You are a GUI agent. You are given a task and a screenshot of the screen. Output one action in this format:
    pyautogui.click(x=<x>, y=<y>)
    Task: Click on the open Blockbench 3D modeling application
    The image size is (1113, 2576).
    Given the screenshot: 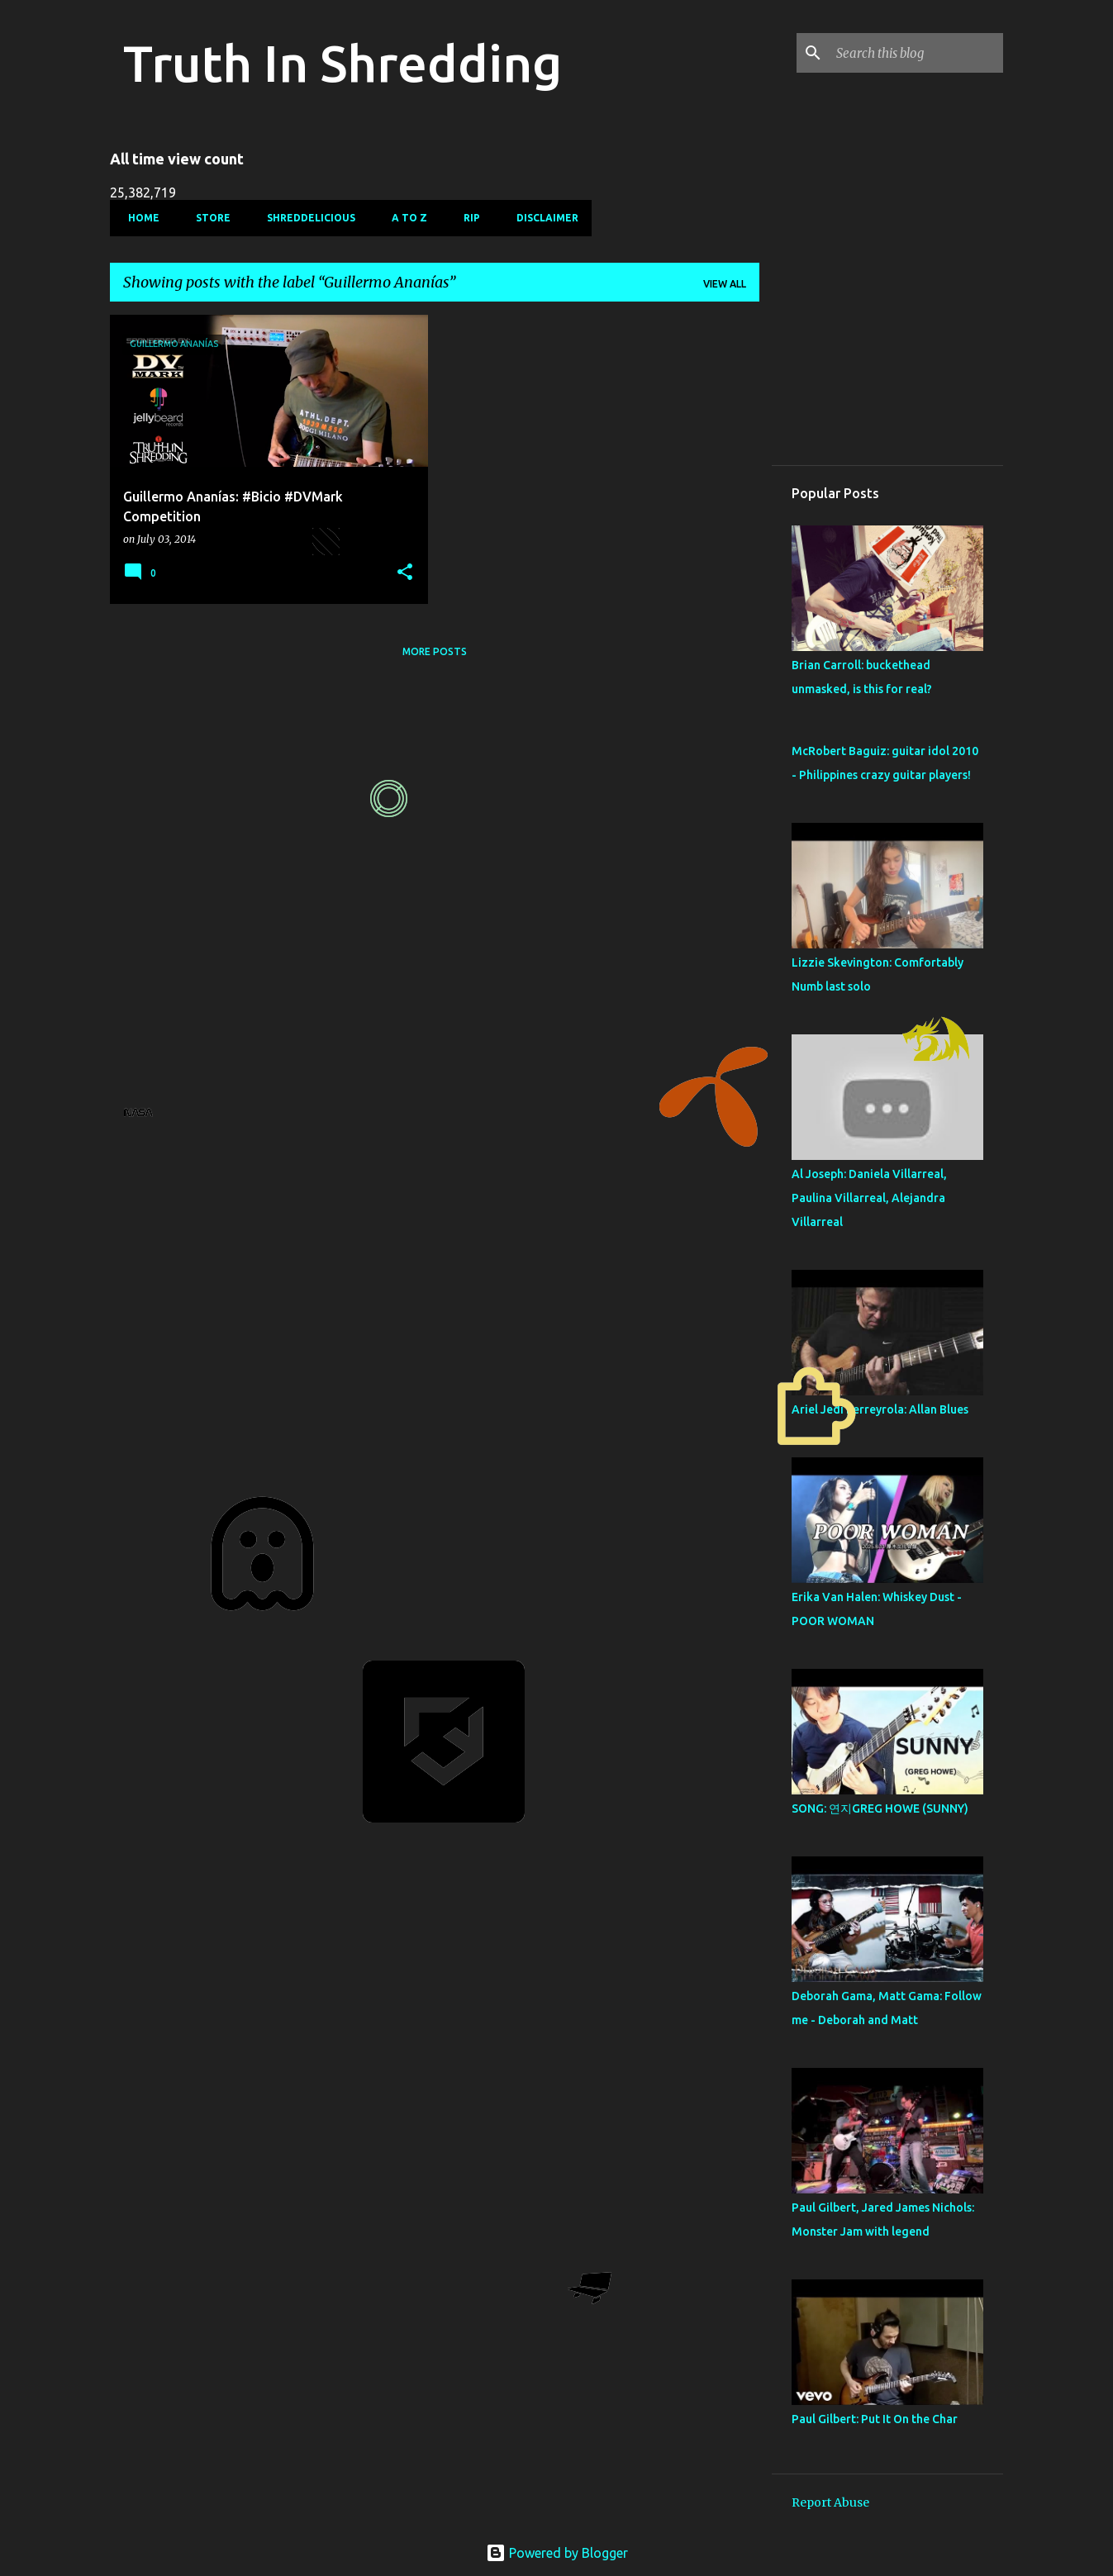 What is the action you would take?
    pyautogui.click(x=589, y=2288)
    